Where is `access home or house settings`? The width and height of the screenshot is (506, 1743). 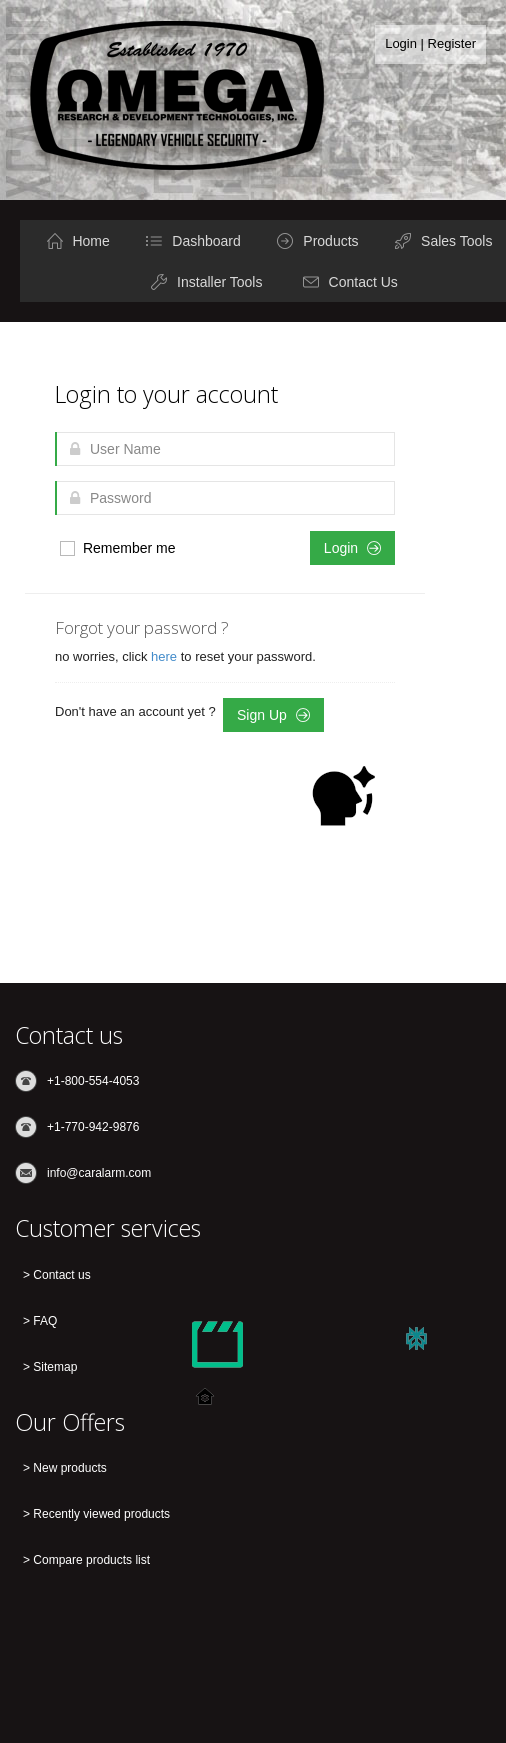 access home or house settings is located at coordinates (205, 1397).